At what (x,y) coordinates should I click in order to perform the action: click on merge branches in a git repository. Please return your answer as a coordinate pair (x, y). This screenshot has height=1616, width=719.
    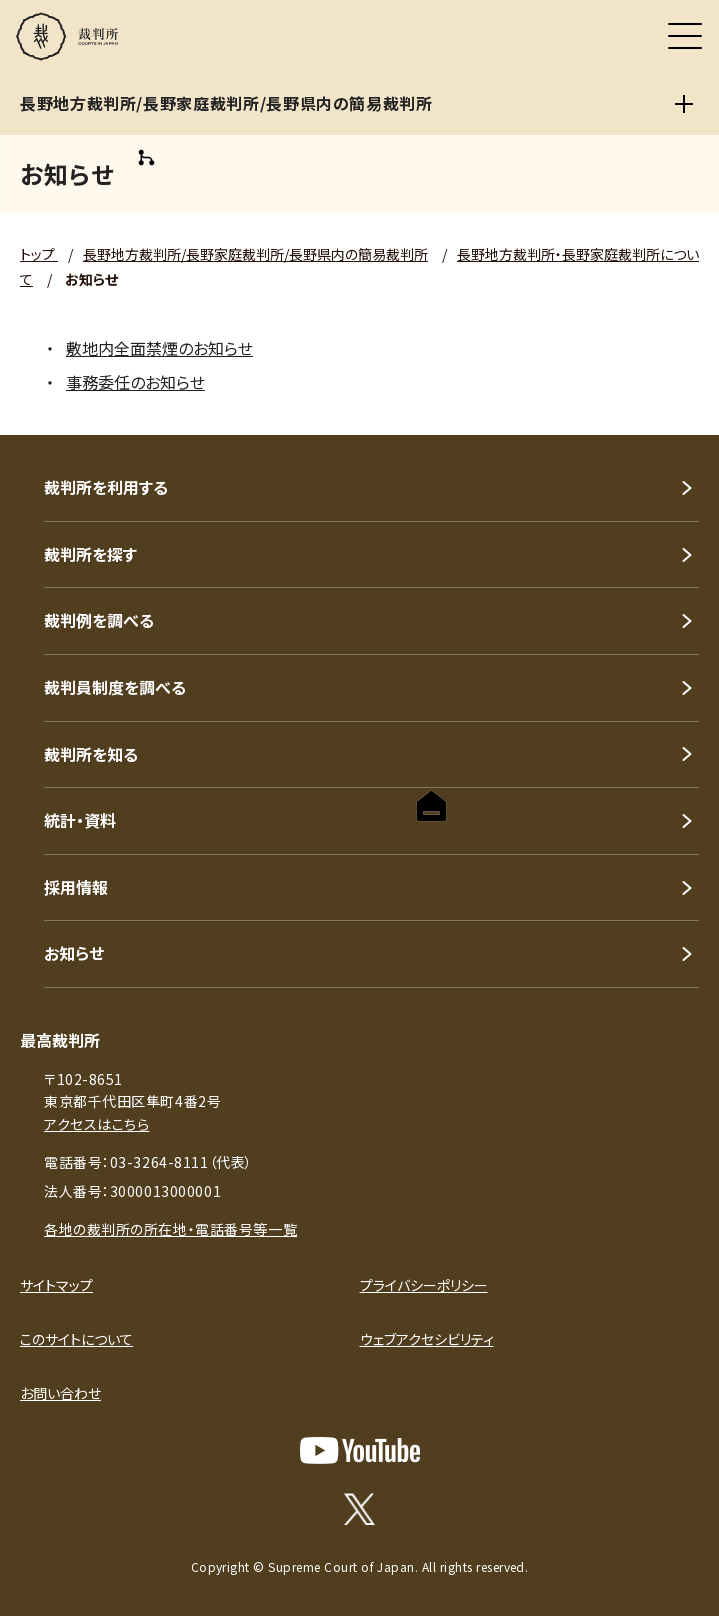
    Looking at the image, I should click on (146, 157).